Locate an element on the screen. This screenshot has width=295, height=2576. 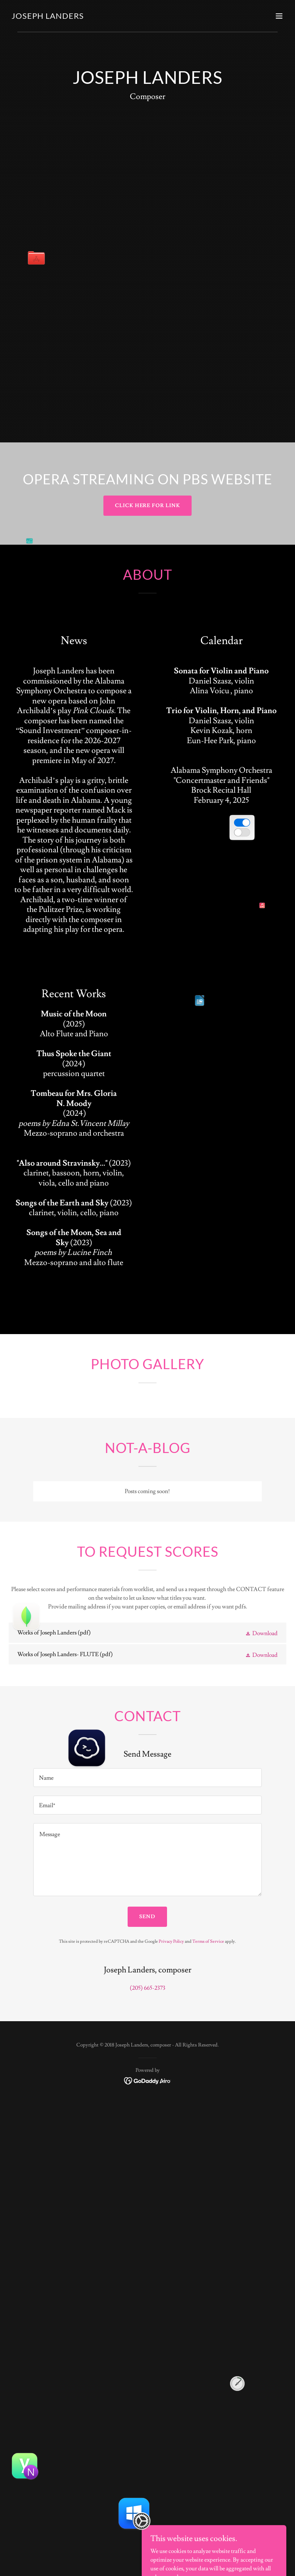
open sysprof system profiler is located at coordinates (237, 2383).